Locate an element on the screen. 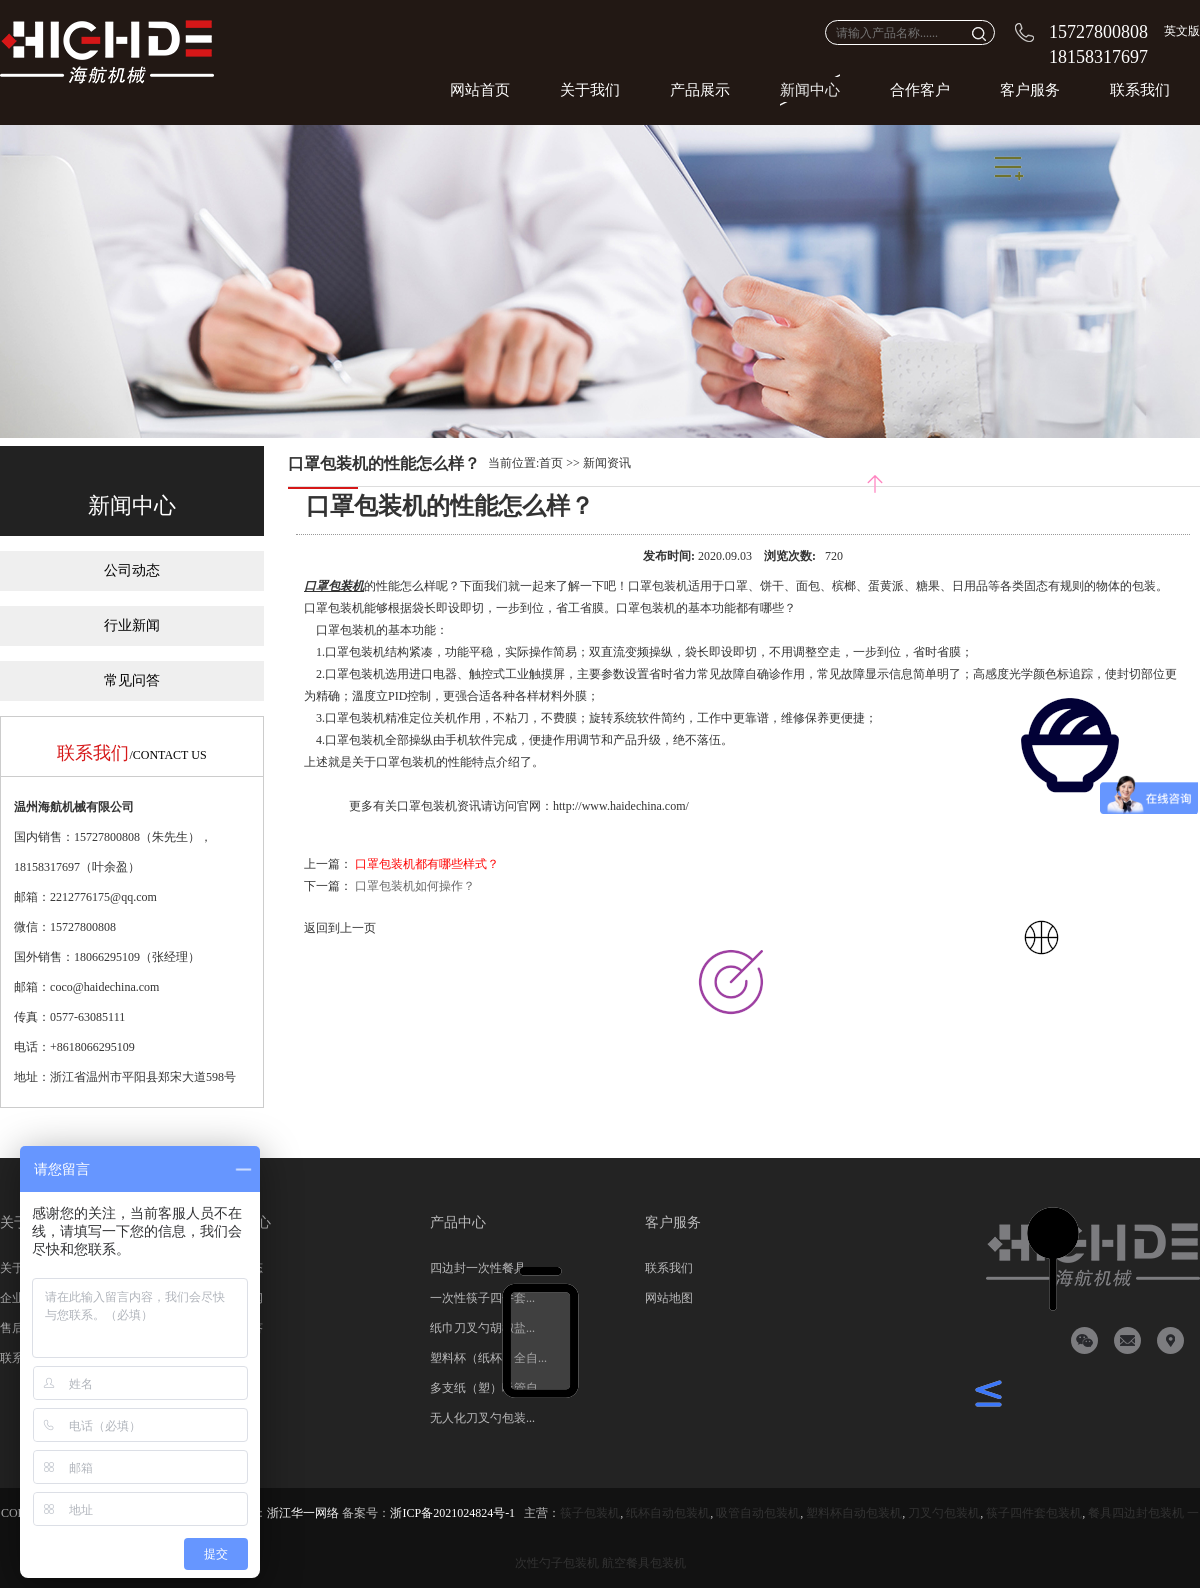 The height and width of the screenshot is (1588, 1200). set a goal or target is located at coordinates (731, 982).